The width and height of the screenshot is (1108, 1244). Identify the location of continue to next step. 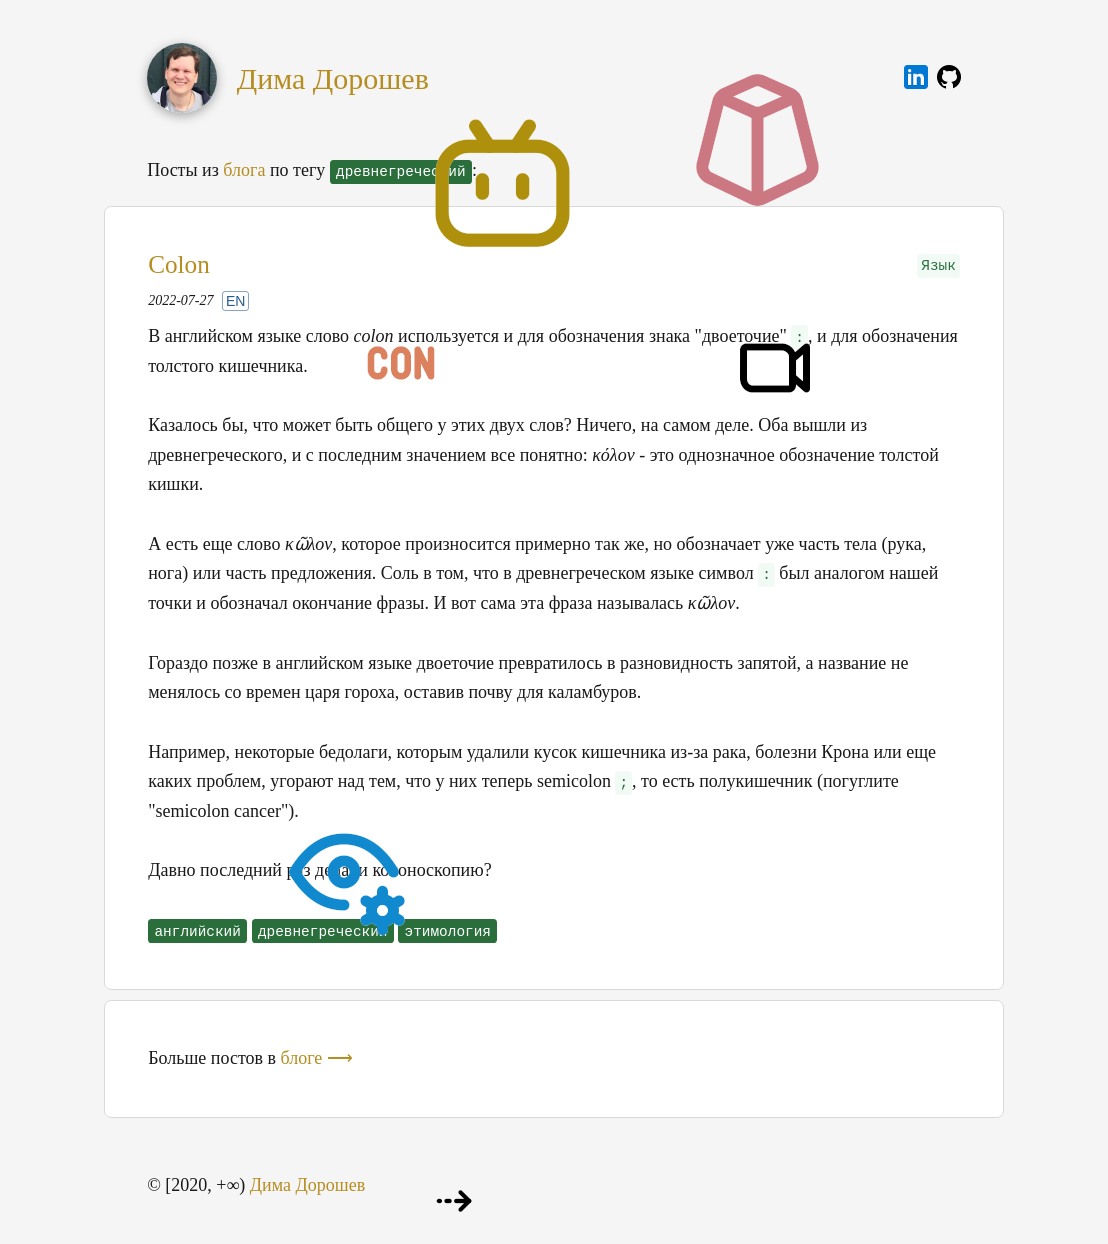
(454, 1201).